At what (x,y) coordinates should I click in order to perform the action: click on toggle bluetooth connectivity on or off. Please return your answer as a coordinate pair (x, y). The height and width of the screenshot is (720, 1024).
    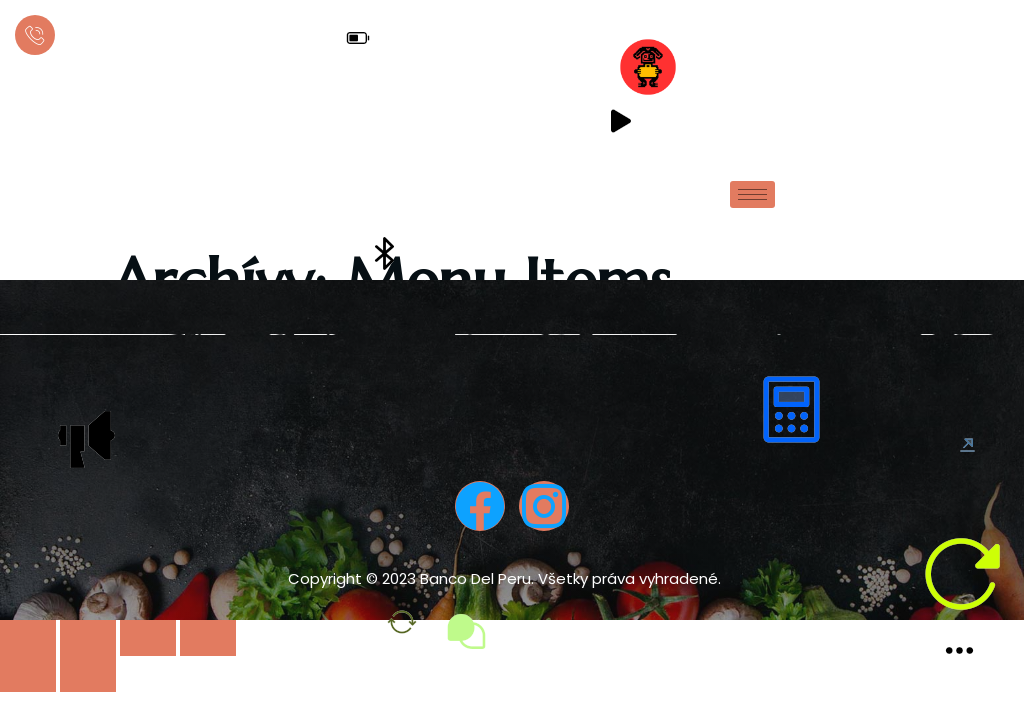
    Looking at the image, I should click on (384, 253).